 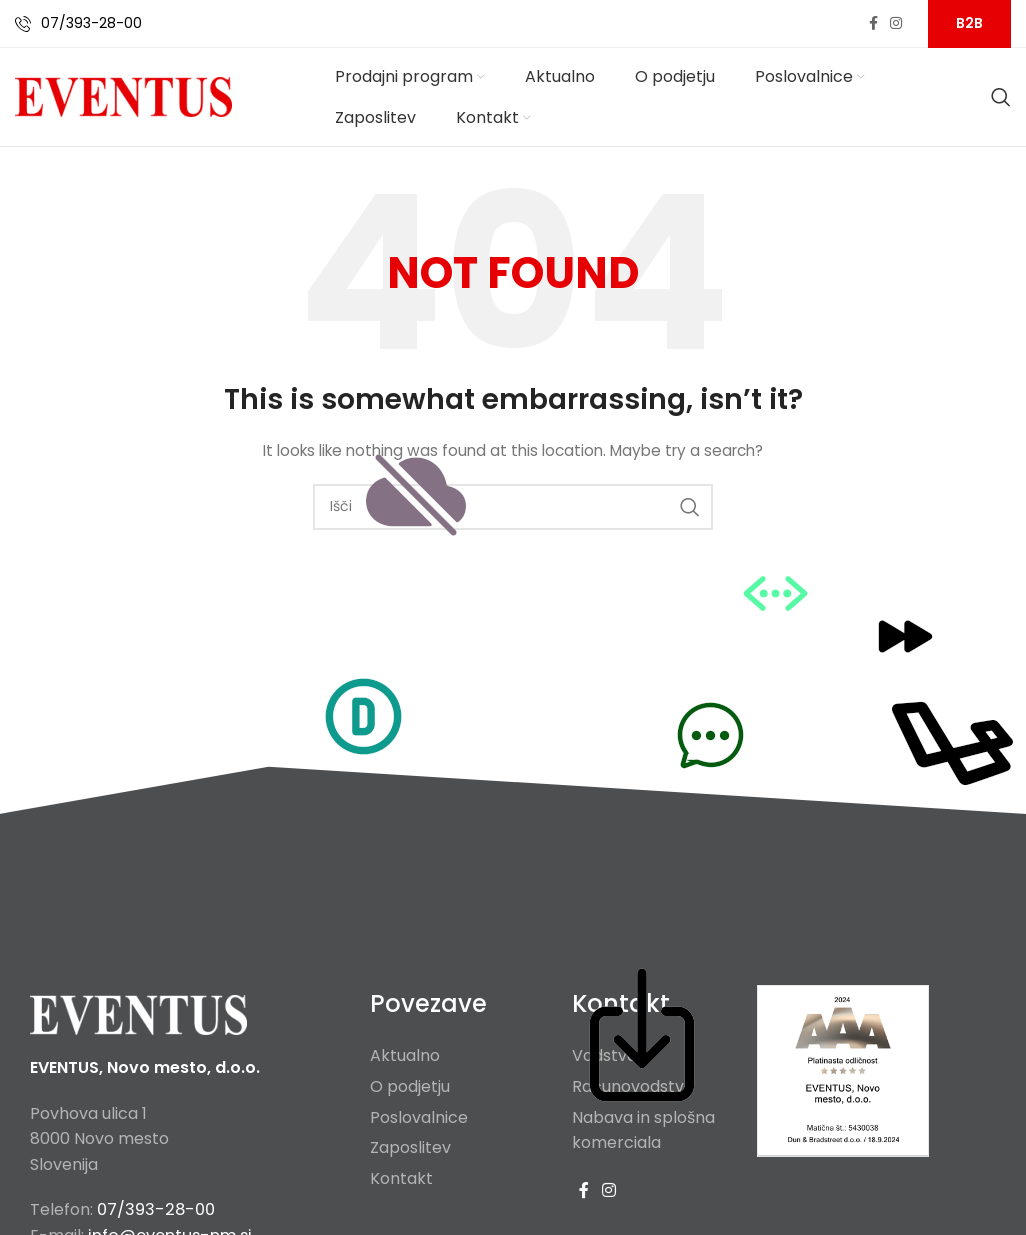 I want to click on indicates a "D" grade or rating, so click(x=363, y=716).